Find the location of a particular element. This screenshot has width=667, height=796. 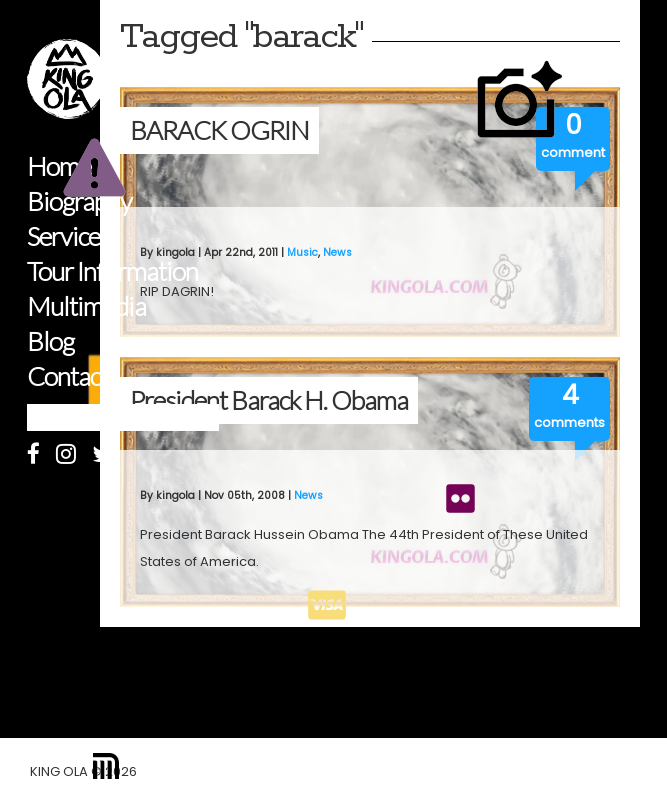

open the Mexico City Metro app is located at coordinates (106, 766).